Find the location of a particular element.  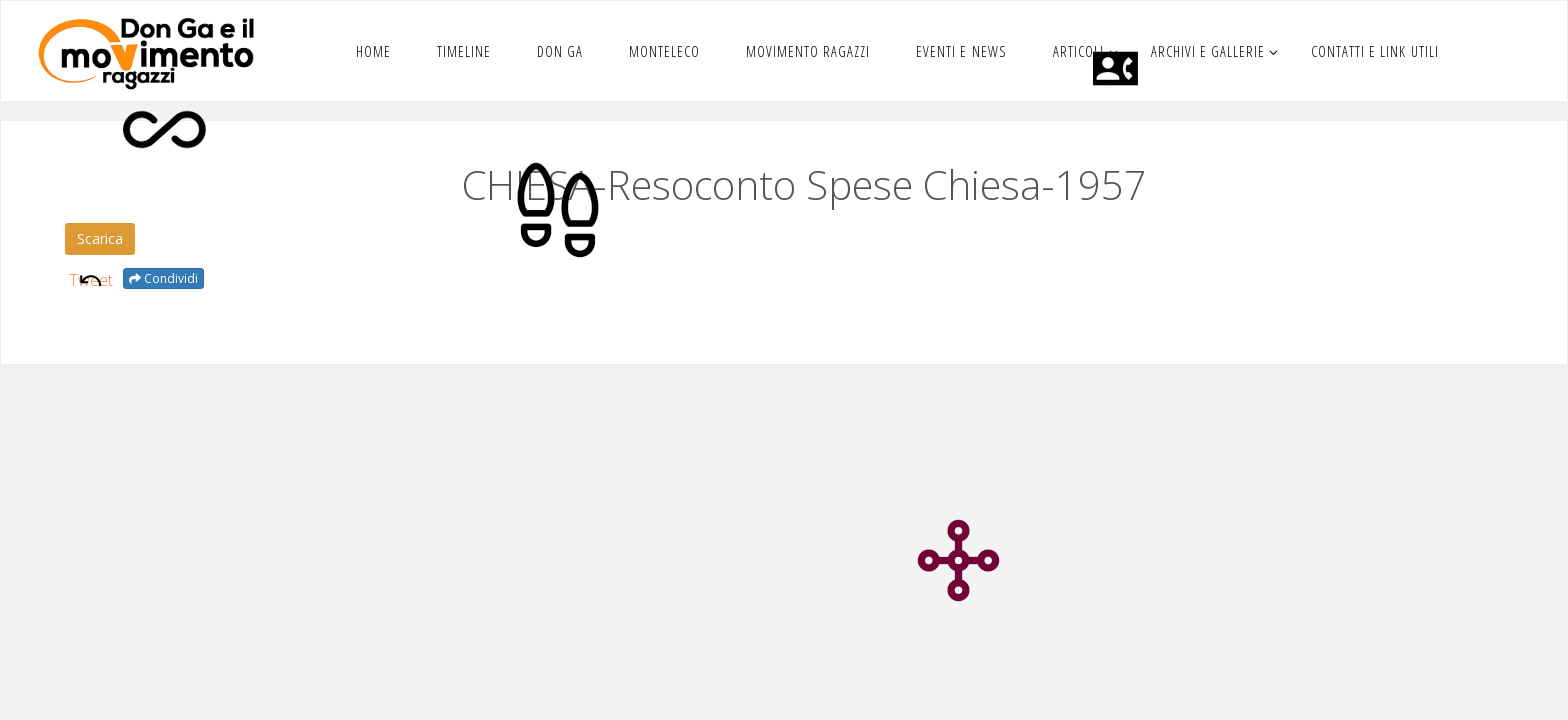

view walking directions or pedestrian route is located at coordinates (558, 210).